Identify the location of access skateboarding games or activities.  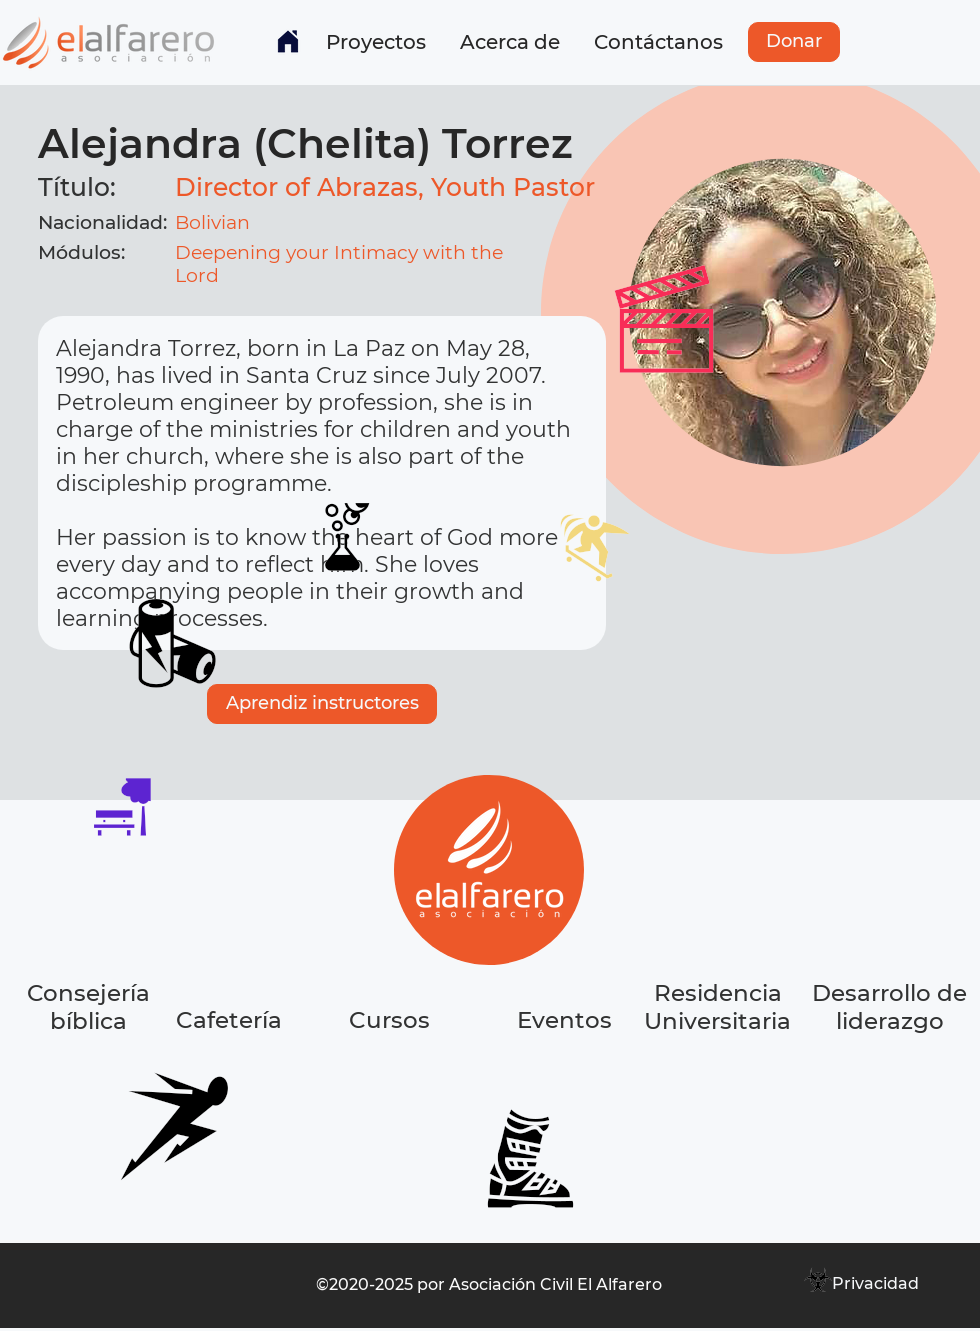
(595, 548).